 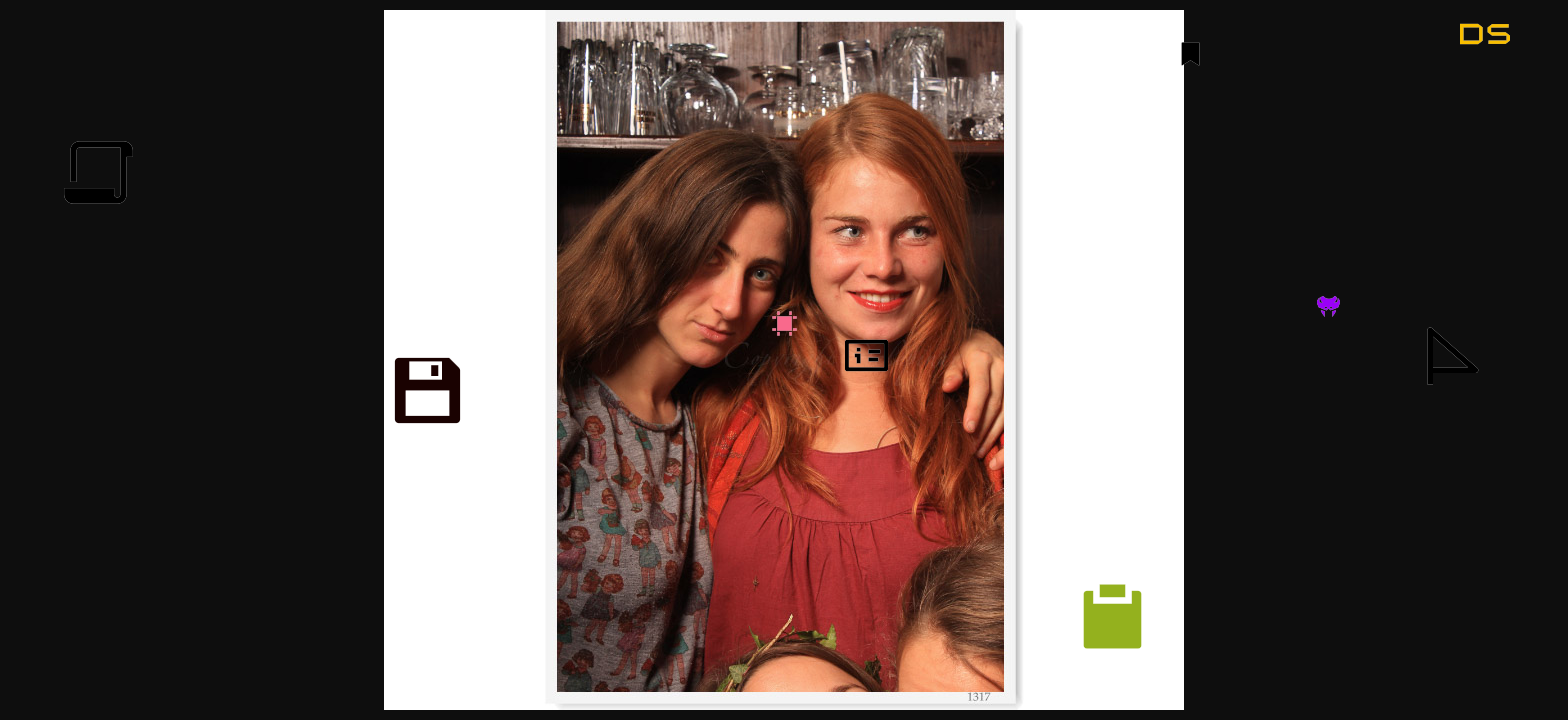 What do you see at coordinates (1112, 616) in the screenshot?
I see `copy content to clipboard` at bounding box center [1112, 616].